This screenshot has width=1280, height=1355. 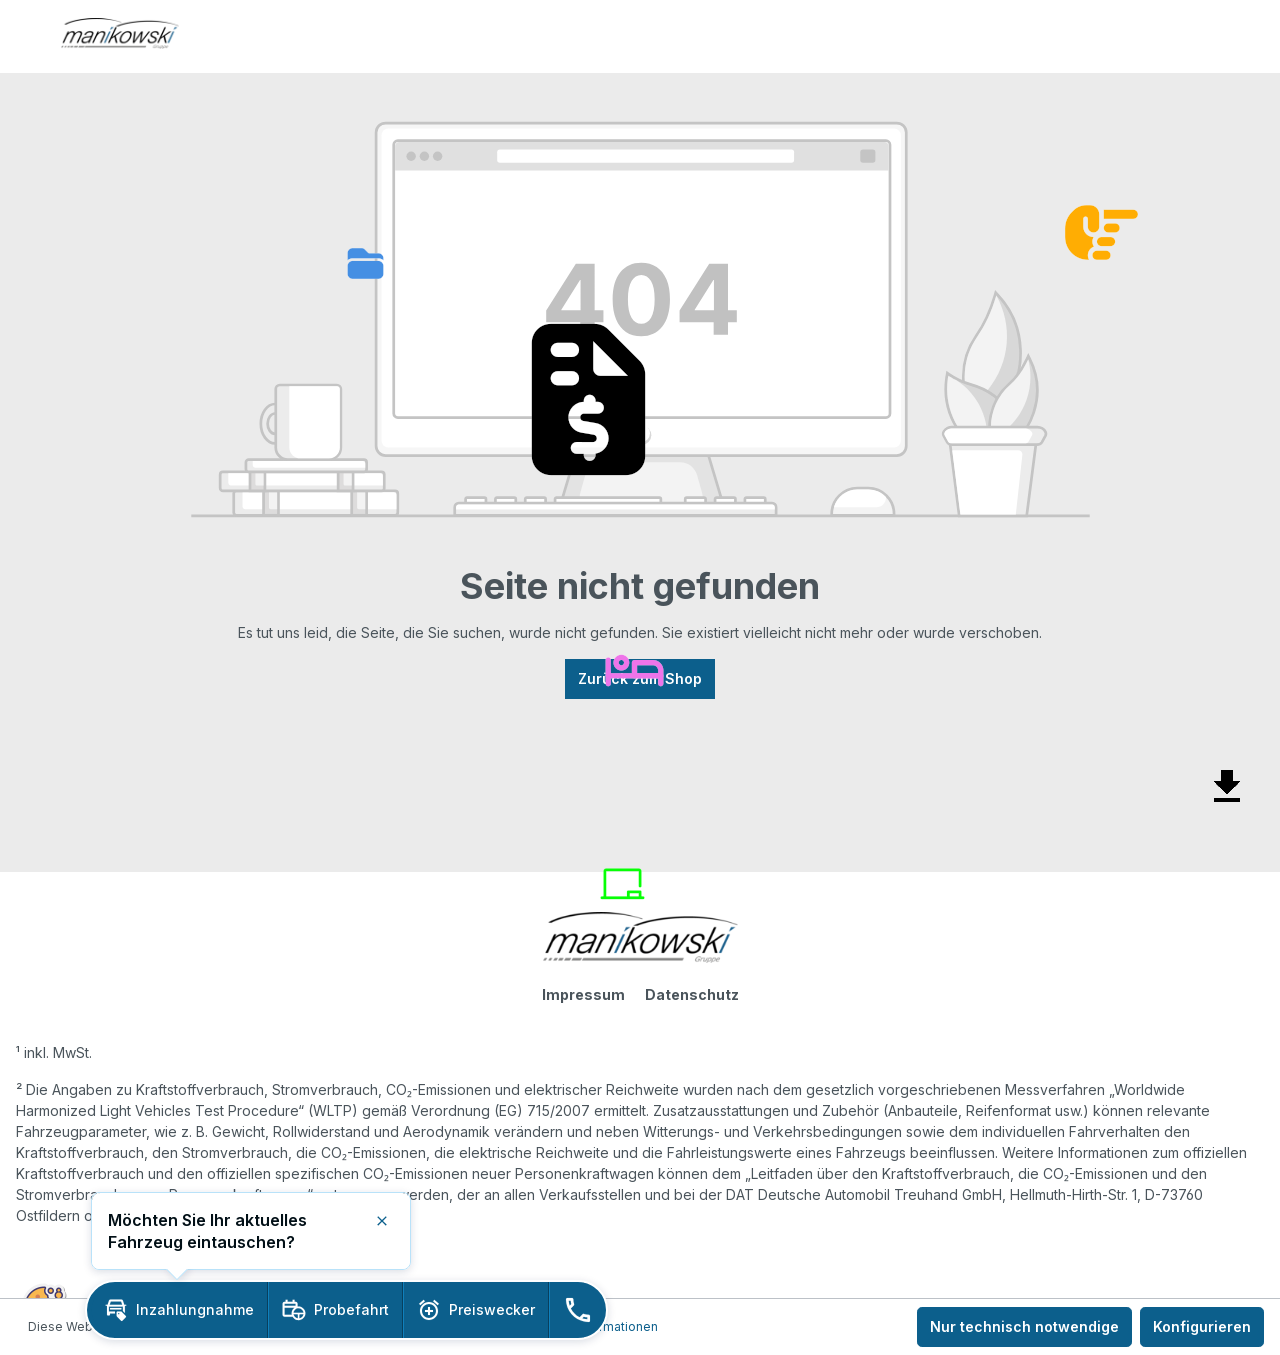 What do you see at coordinates (1227, 787) in the screenshot?
I see `download a file or app` at bounding box center [1227, 787].